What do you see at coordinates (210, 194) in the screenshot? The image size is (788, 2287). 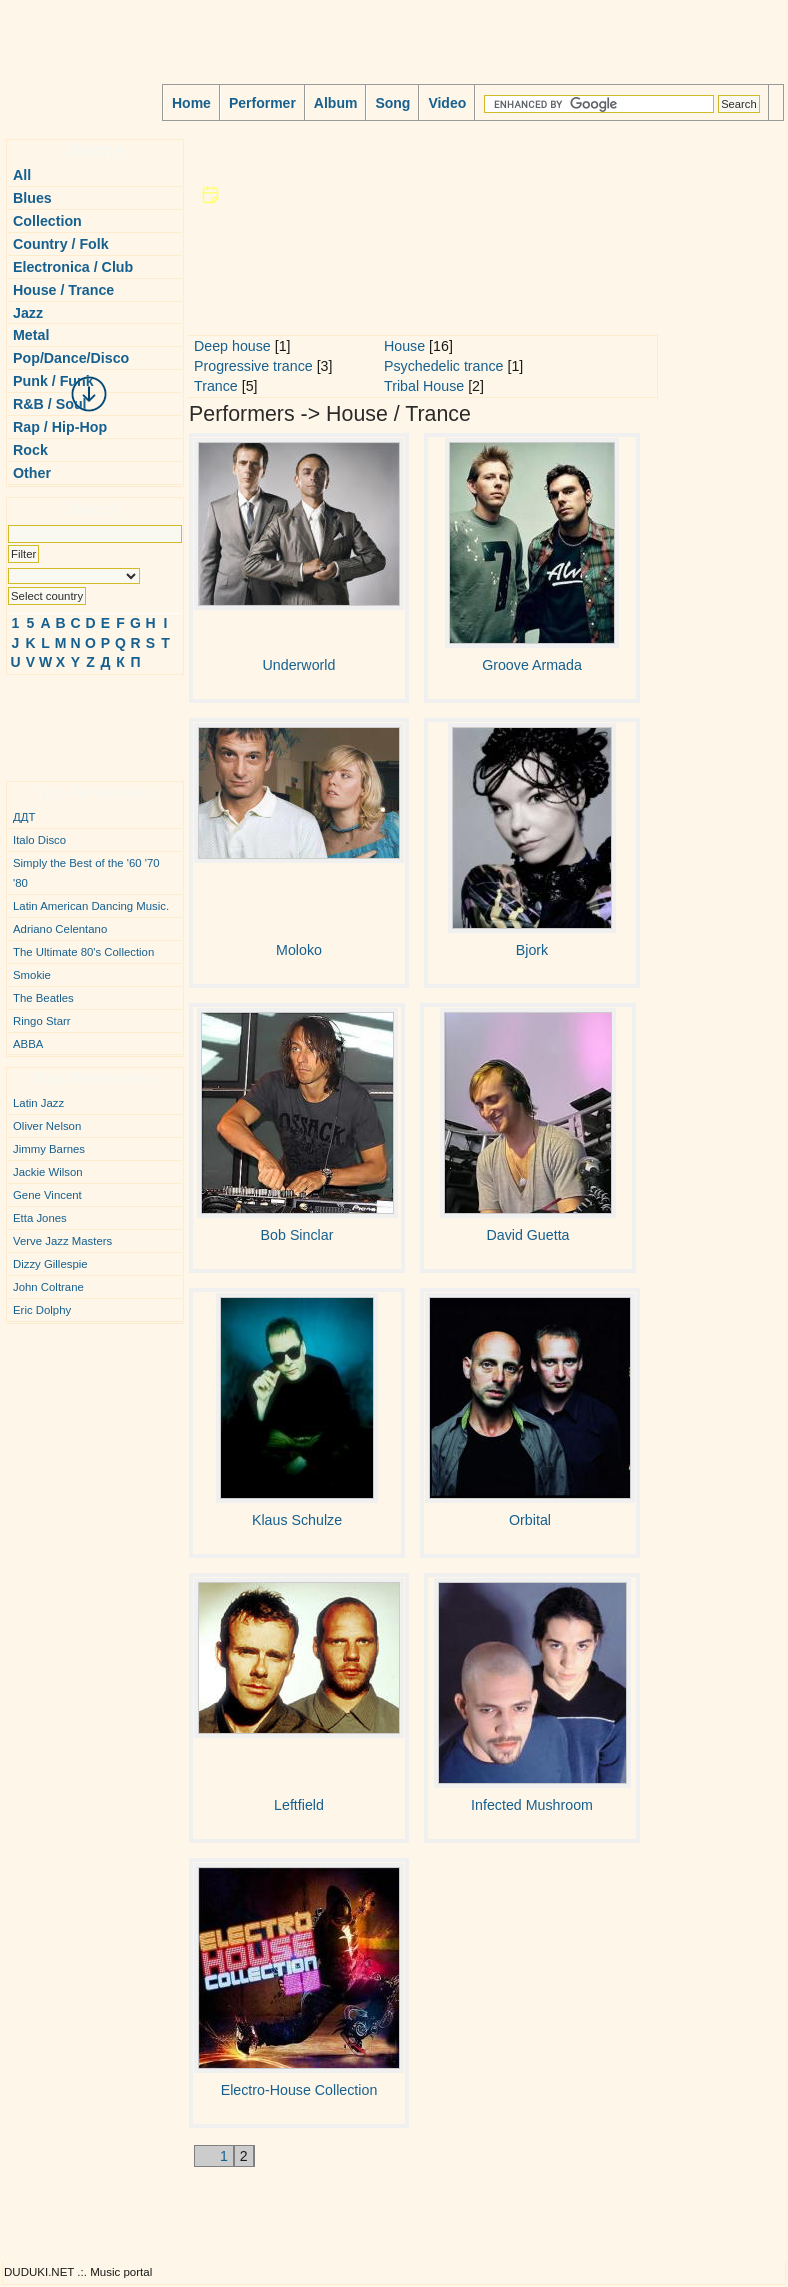 I see `view calendar with a note or reminder` at bounding box center [210, 194].